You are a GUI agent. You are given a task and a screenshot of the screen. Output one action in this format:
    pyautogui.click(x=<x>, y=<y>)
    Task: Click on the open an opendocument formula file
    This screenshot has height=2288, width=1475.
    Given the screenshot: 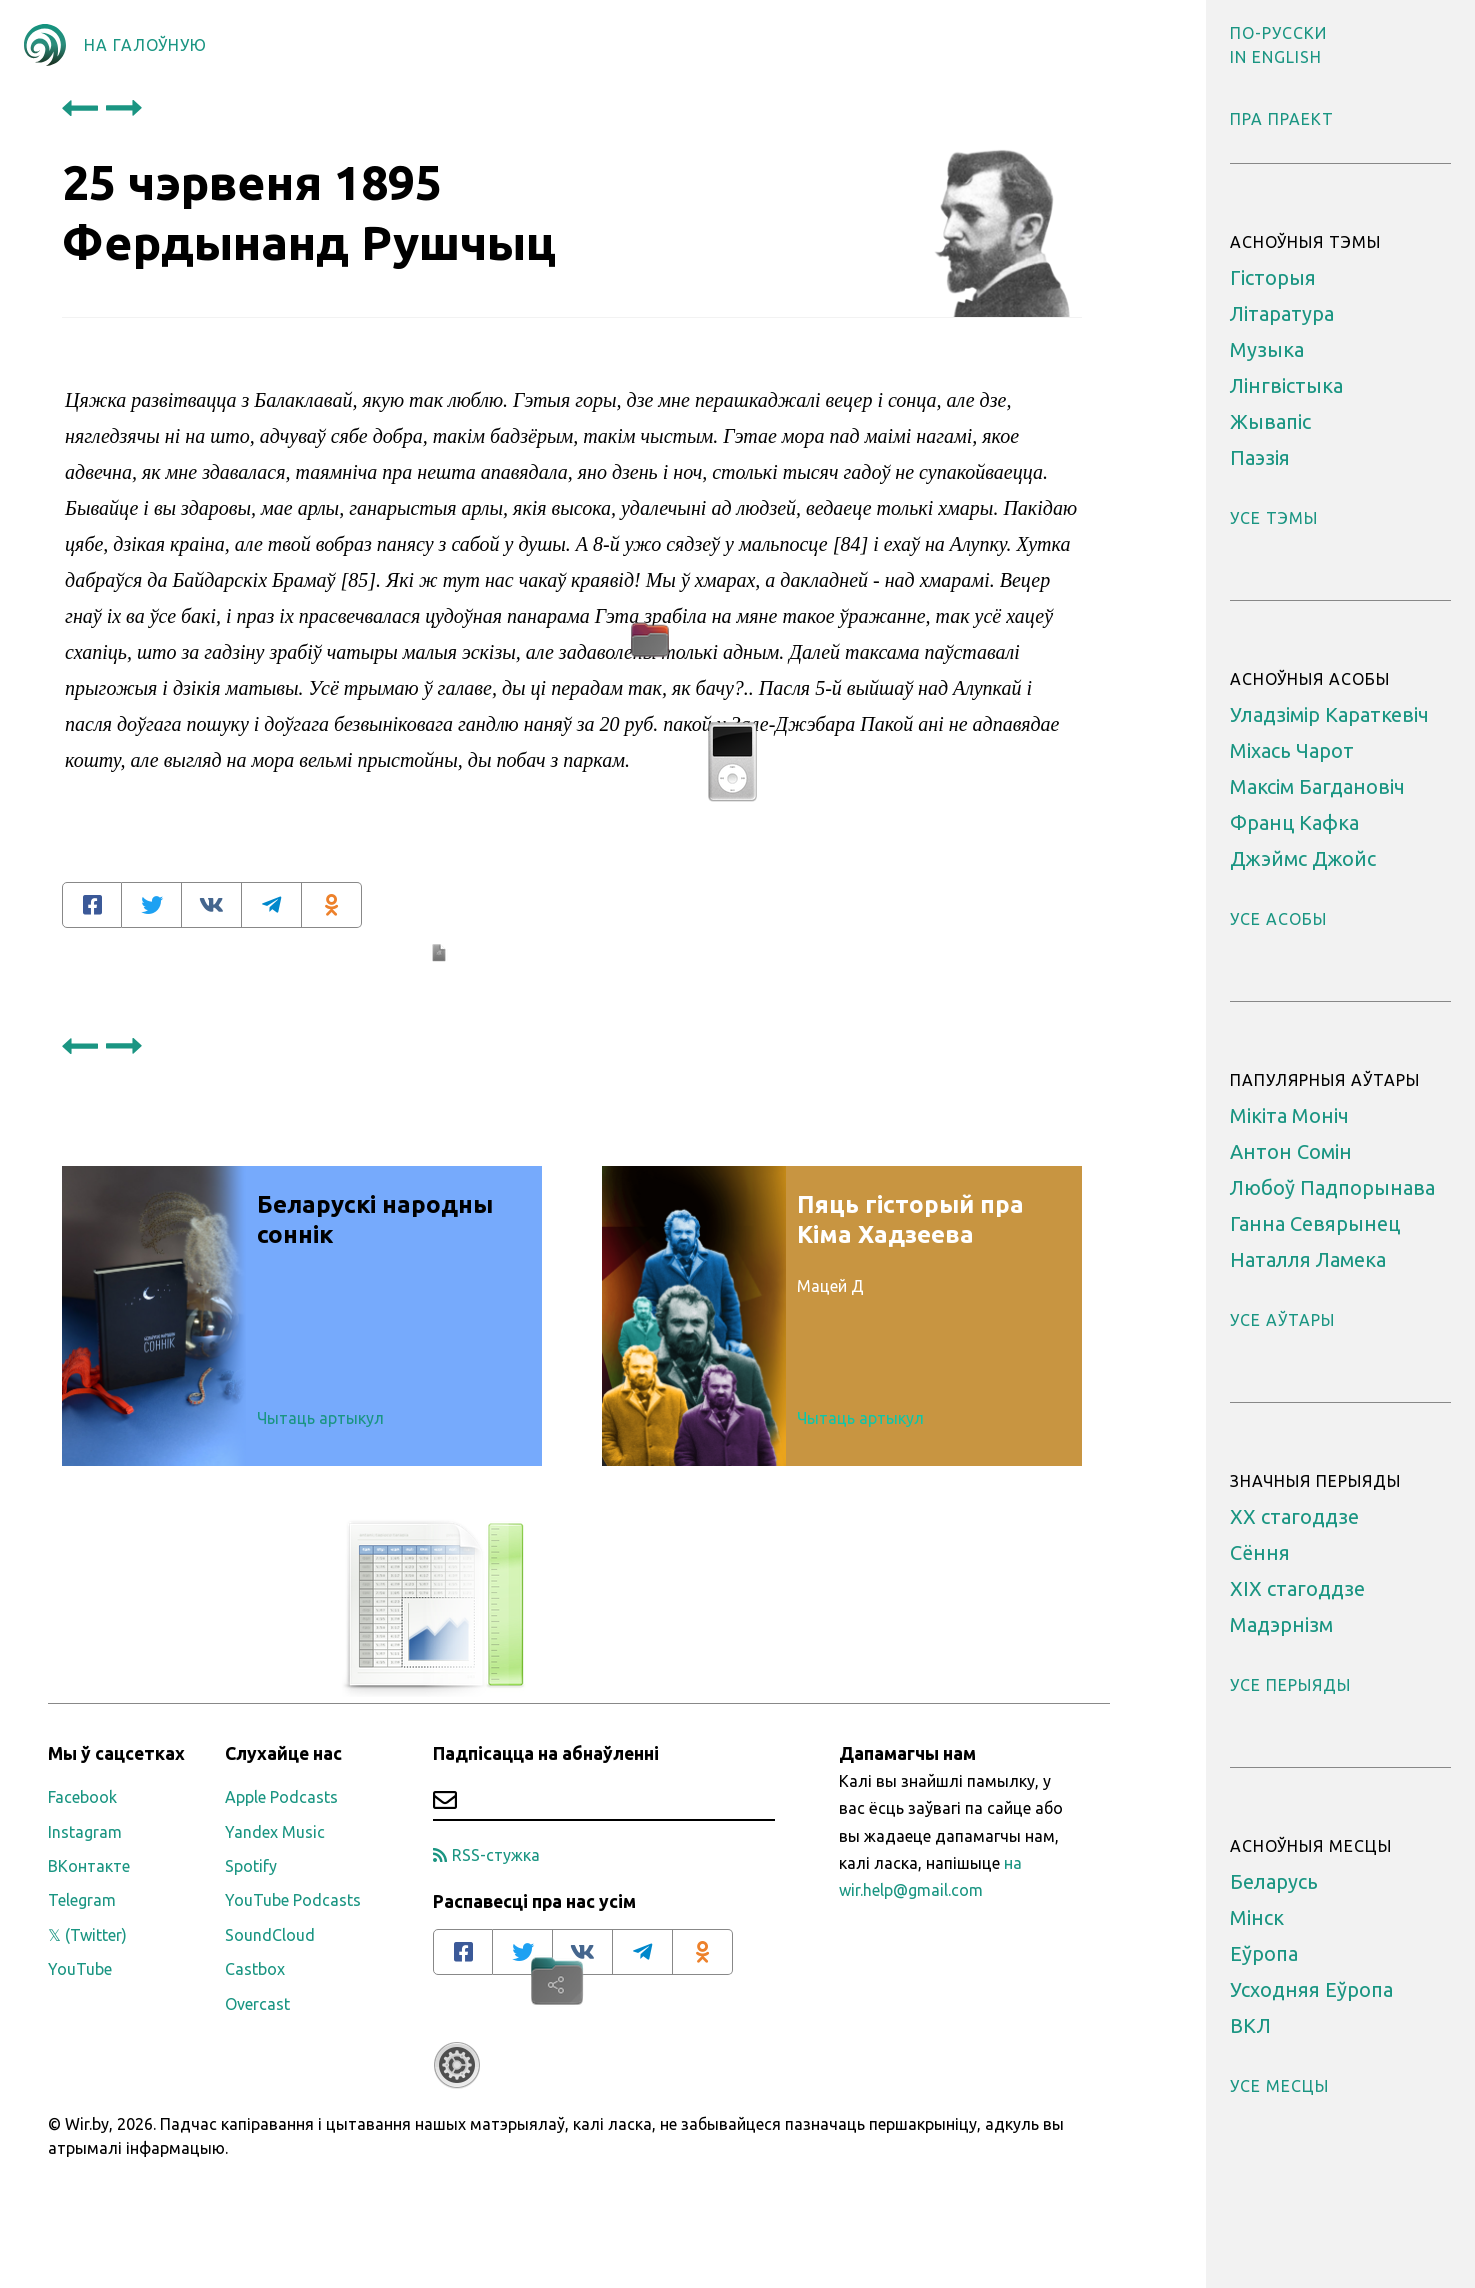 What is the action you would take?
    pyautogui.click(x=439, y=953)
    